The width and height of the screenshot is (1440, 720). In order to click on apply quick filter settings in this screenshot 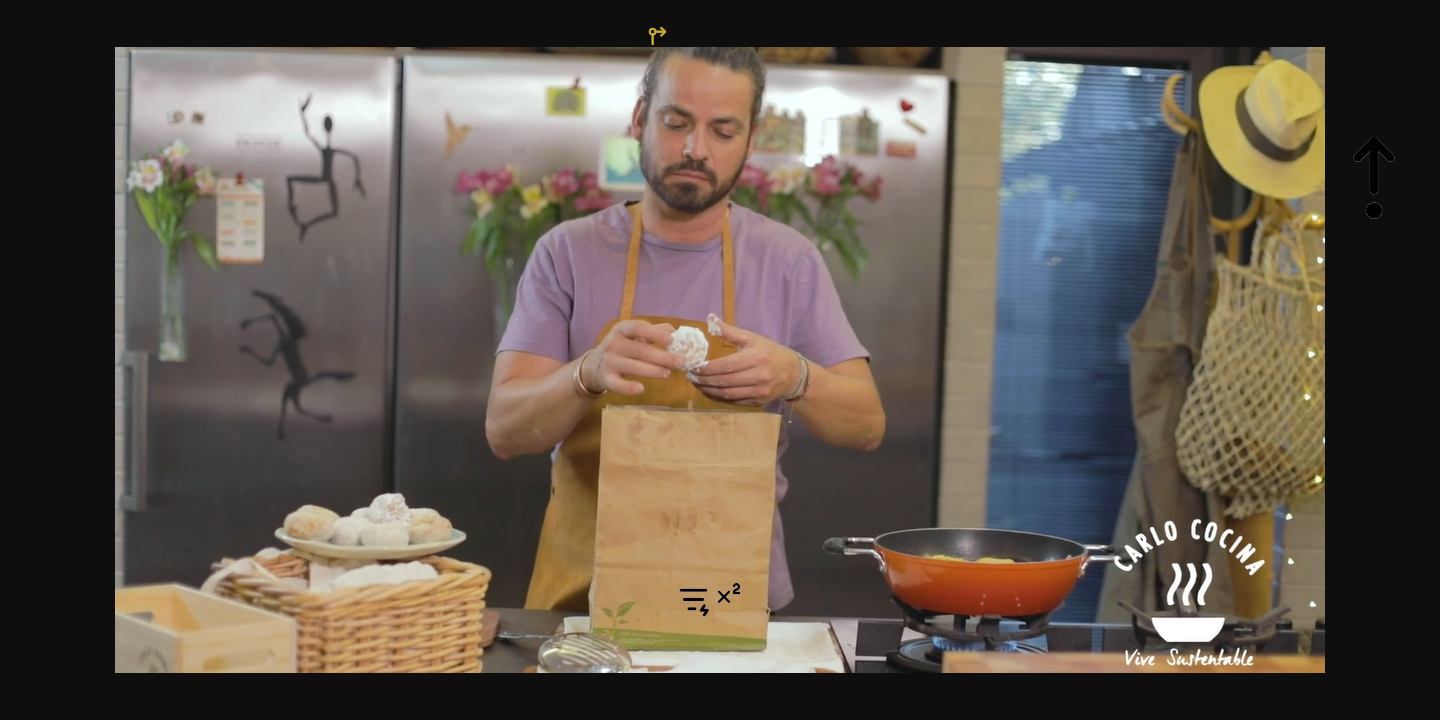, I will do `click(693, 599)`.